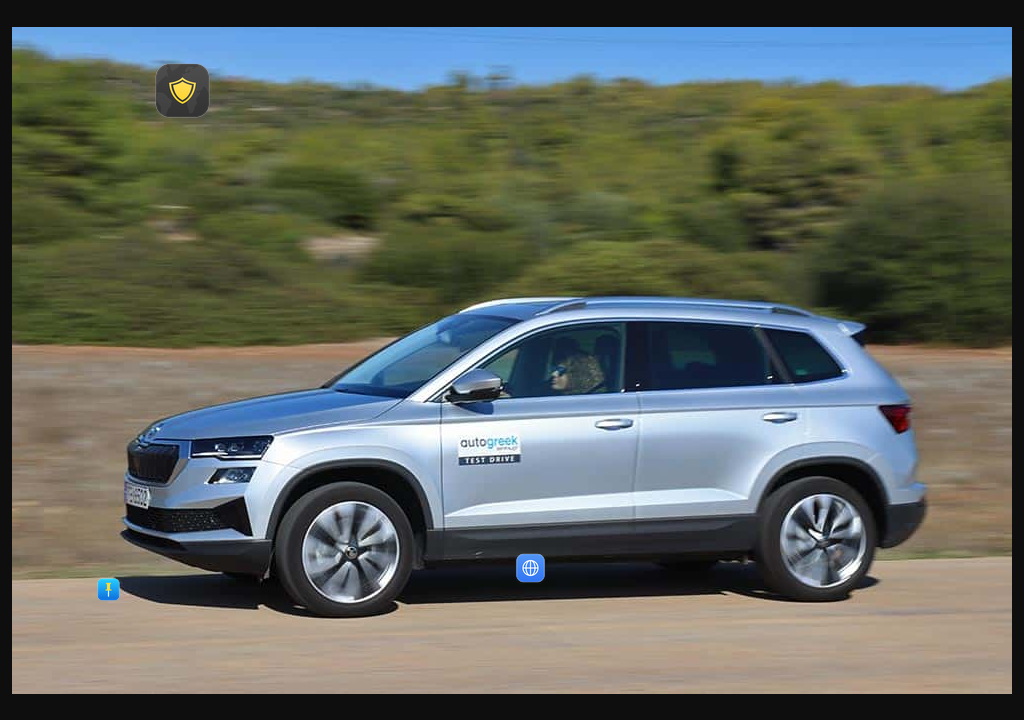 This screenshot has height=720, width=1024. What do you see at coordinates (530, 568) in the screenshot?
I see `open BitTorrent app settings` at bounding box center [530, 568].